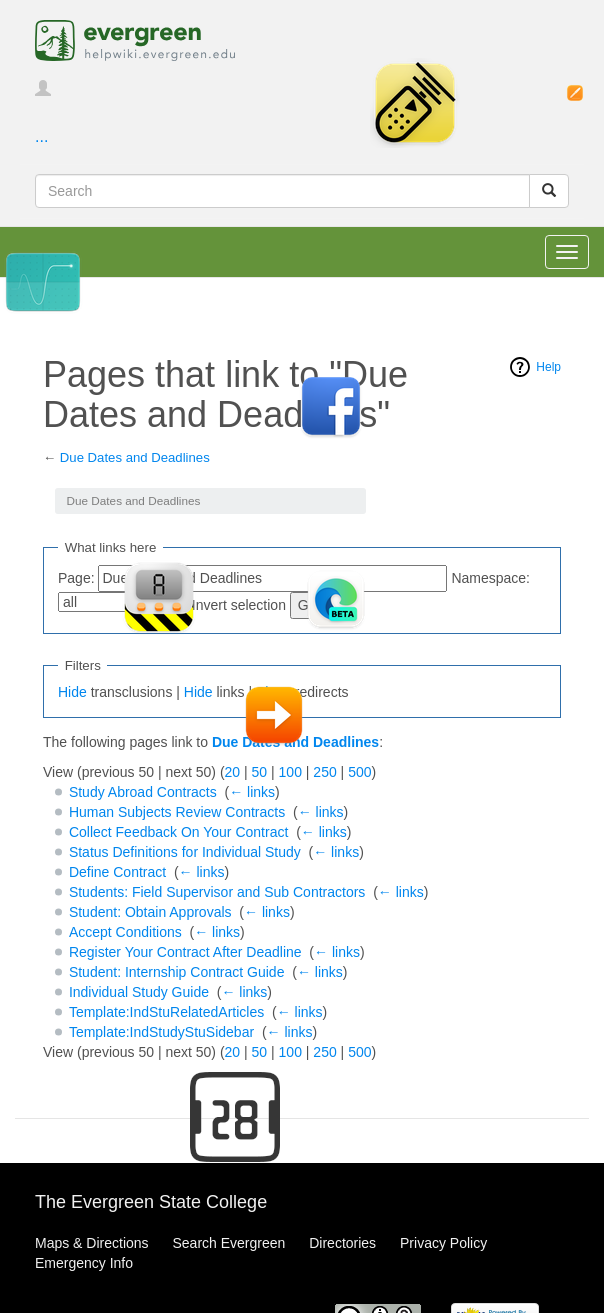  I want to click on open psensor temperature monitoring app, so click(43, 282).